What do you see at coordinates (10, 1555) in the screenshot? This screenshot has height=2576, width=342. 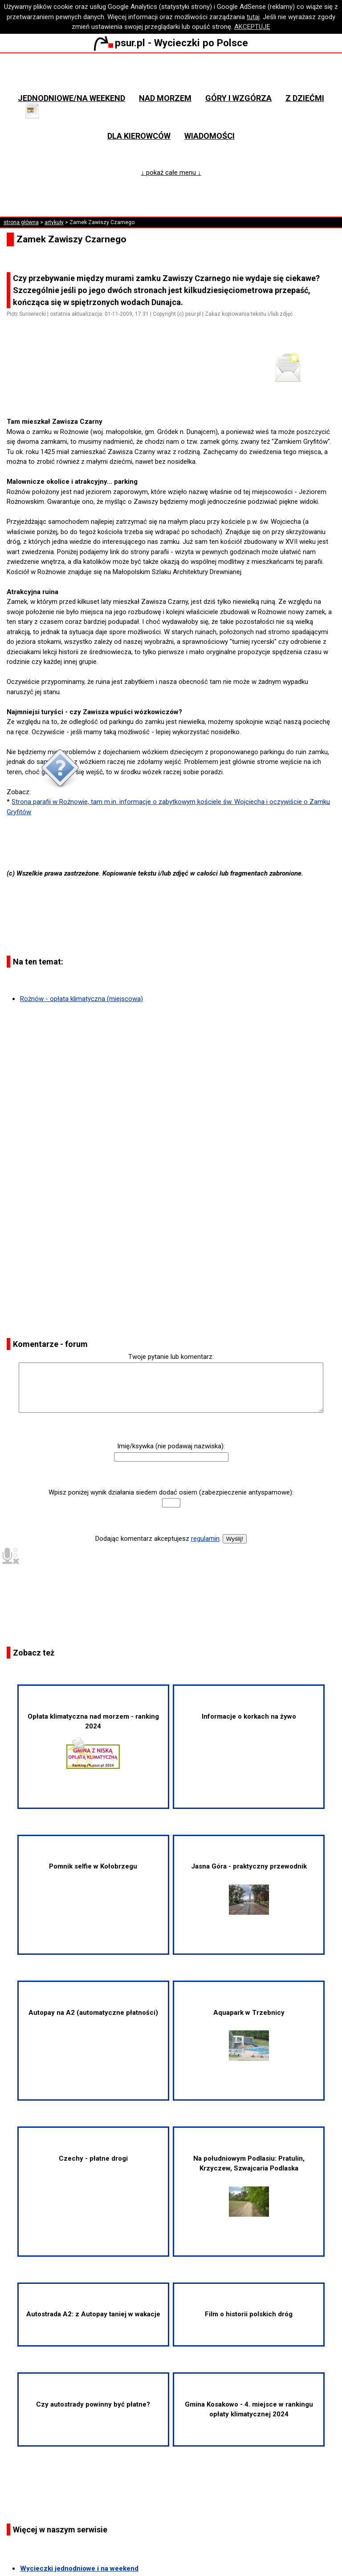 I see `microphone is muted` at bounding box center [10, 1555].